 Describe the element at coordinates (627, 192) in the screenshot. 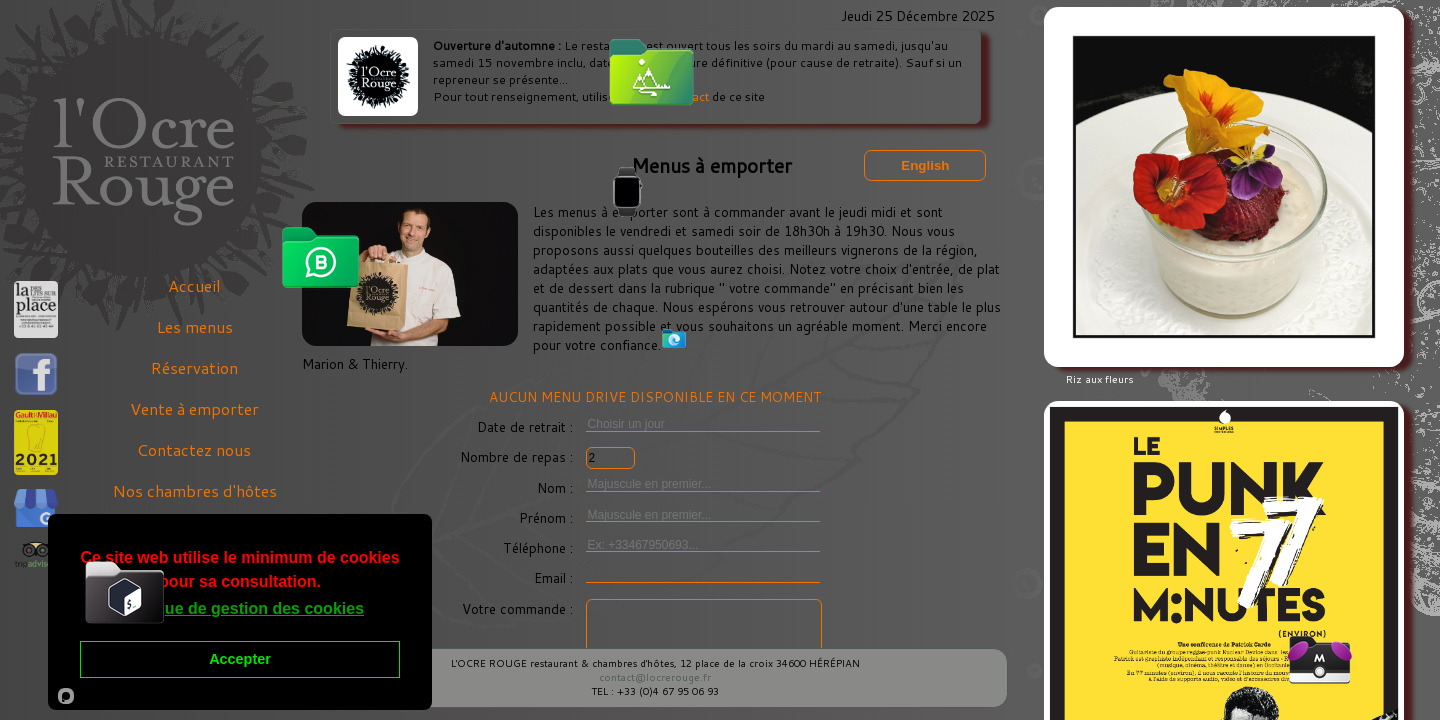

I see `apple watch series 5 or 6 device icon` at that location.